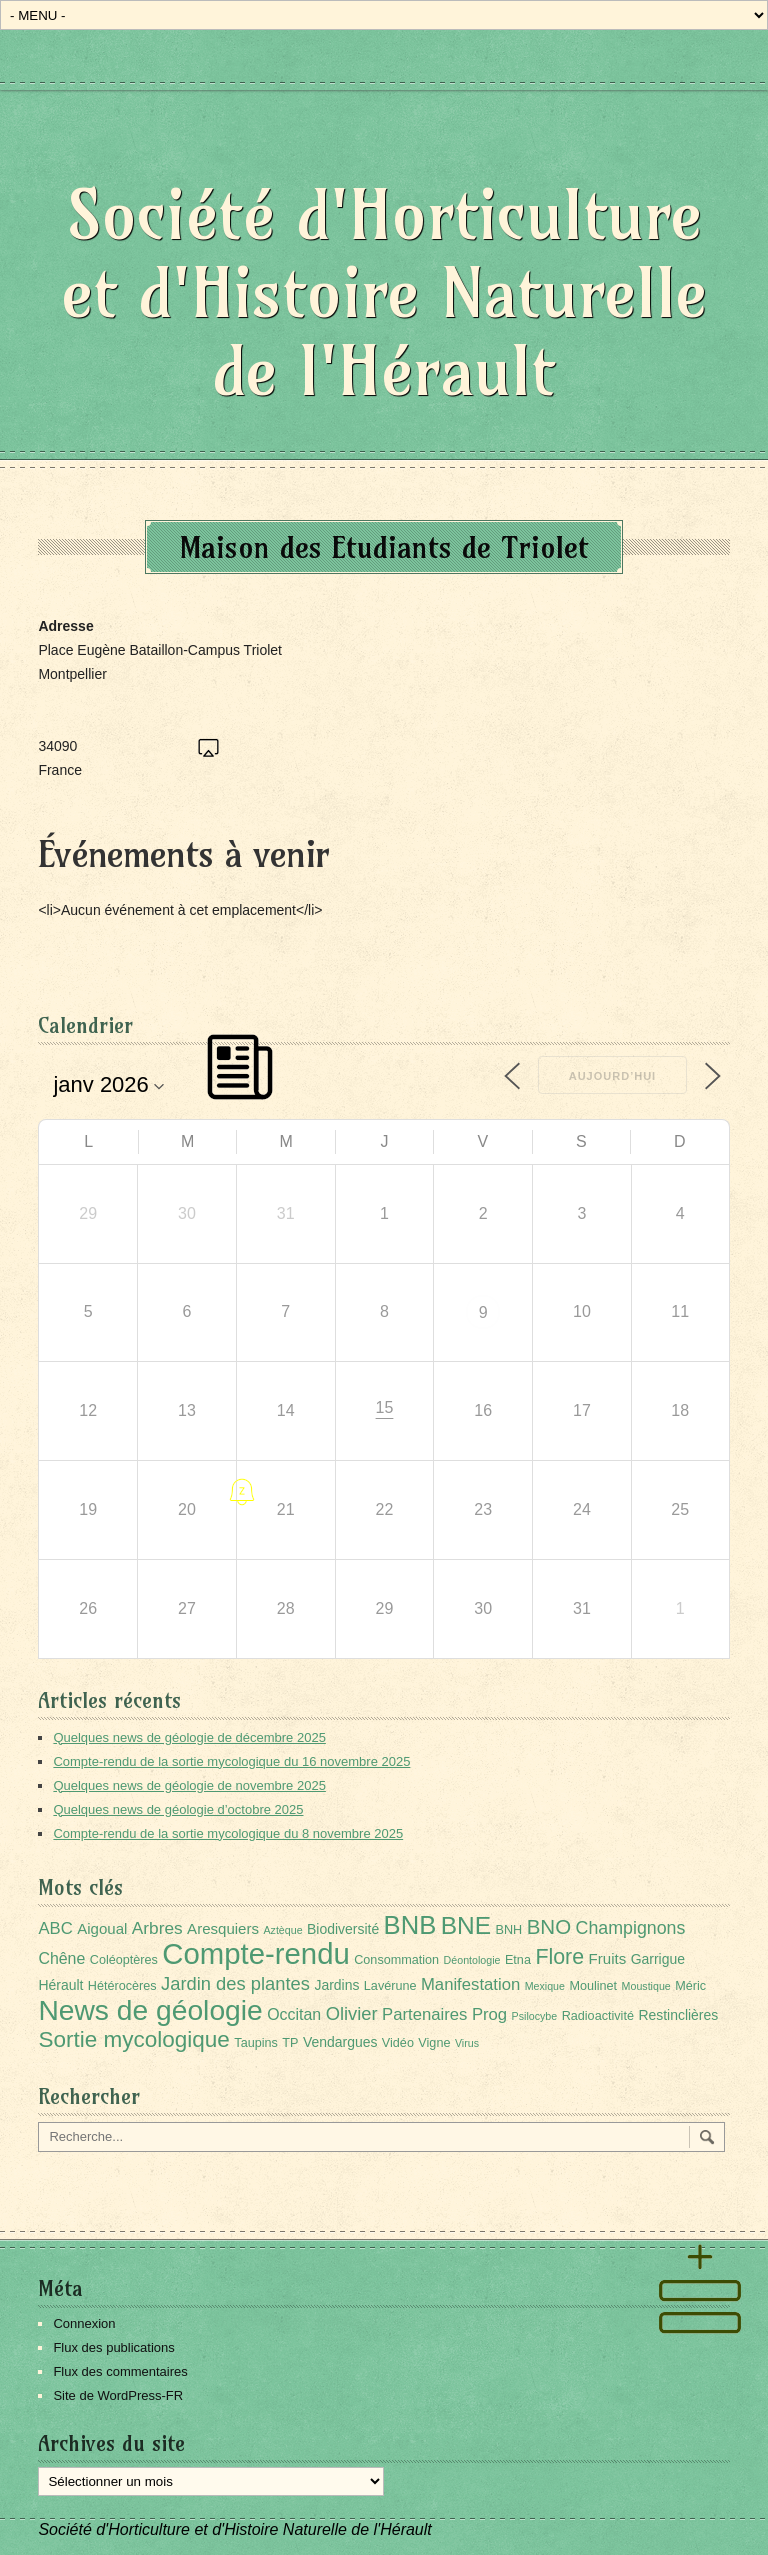 This screenshot has width=768, height=2555. I want to click on add a new row at the top, so click(700, 2296).